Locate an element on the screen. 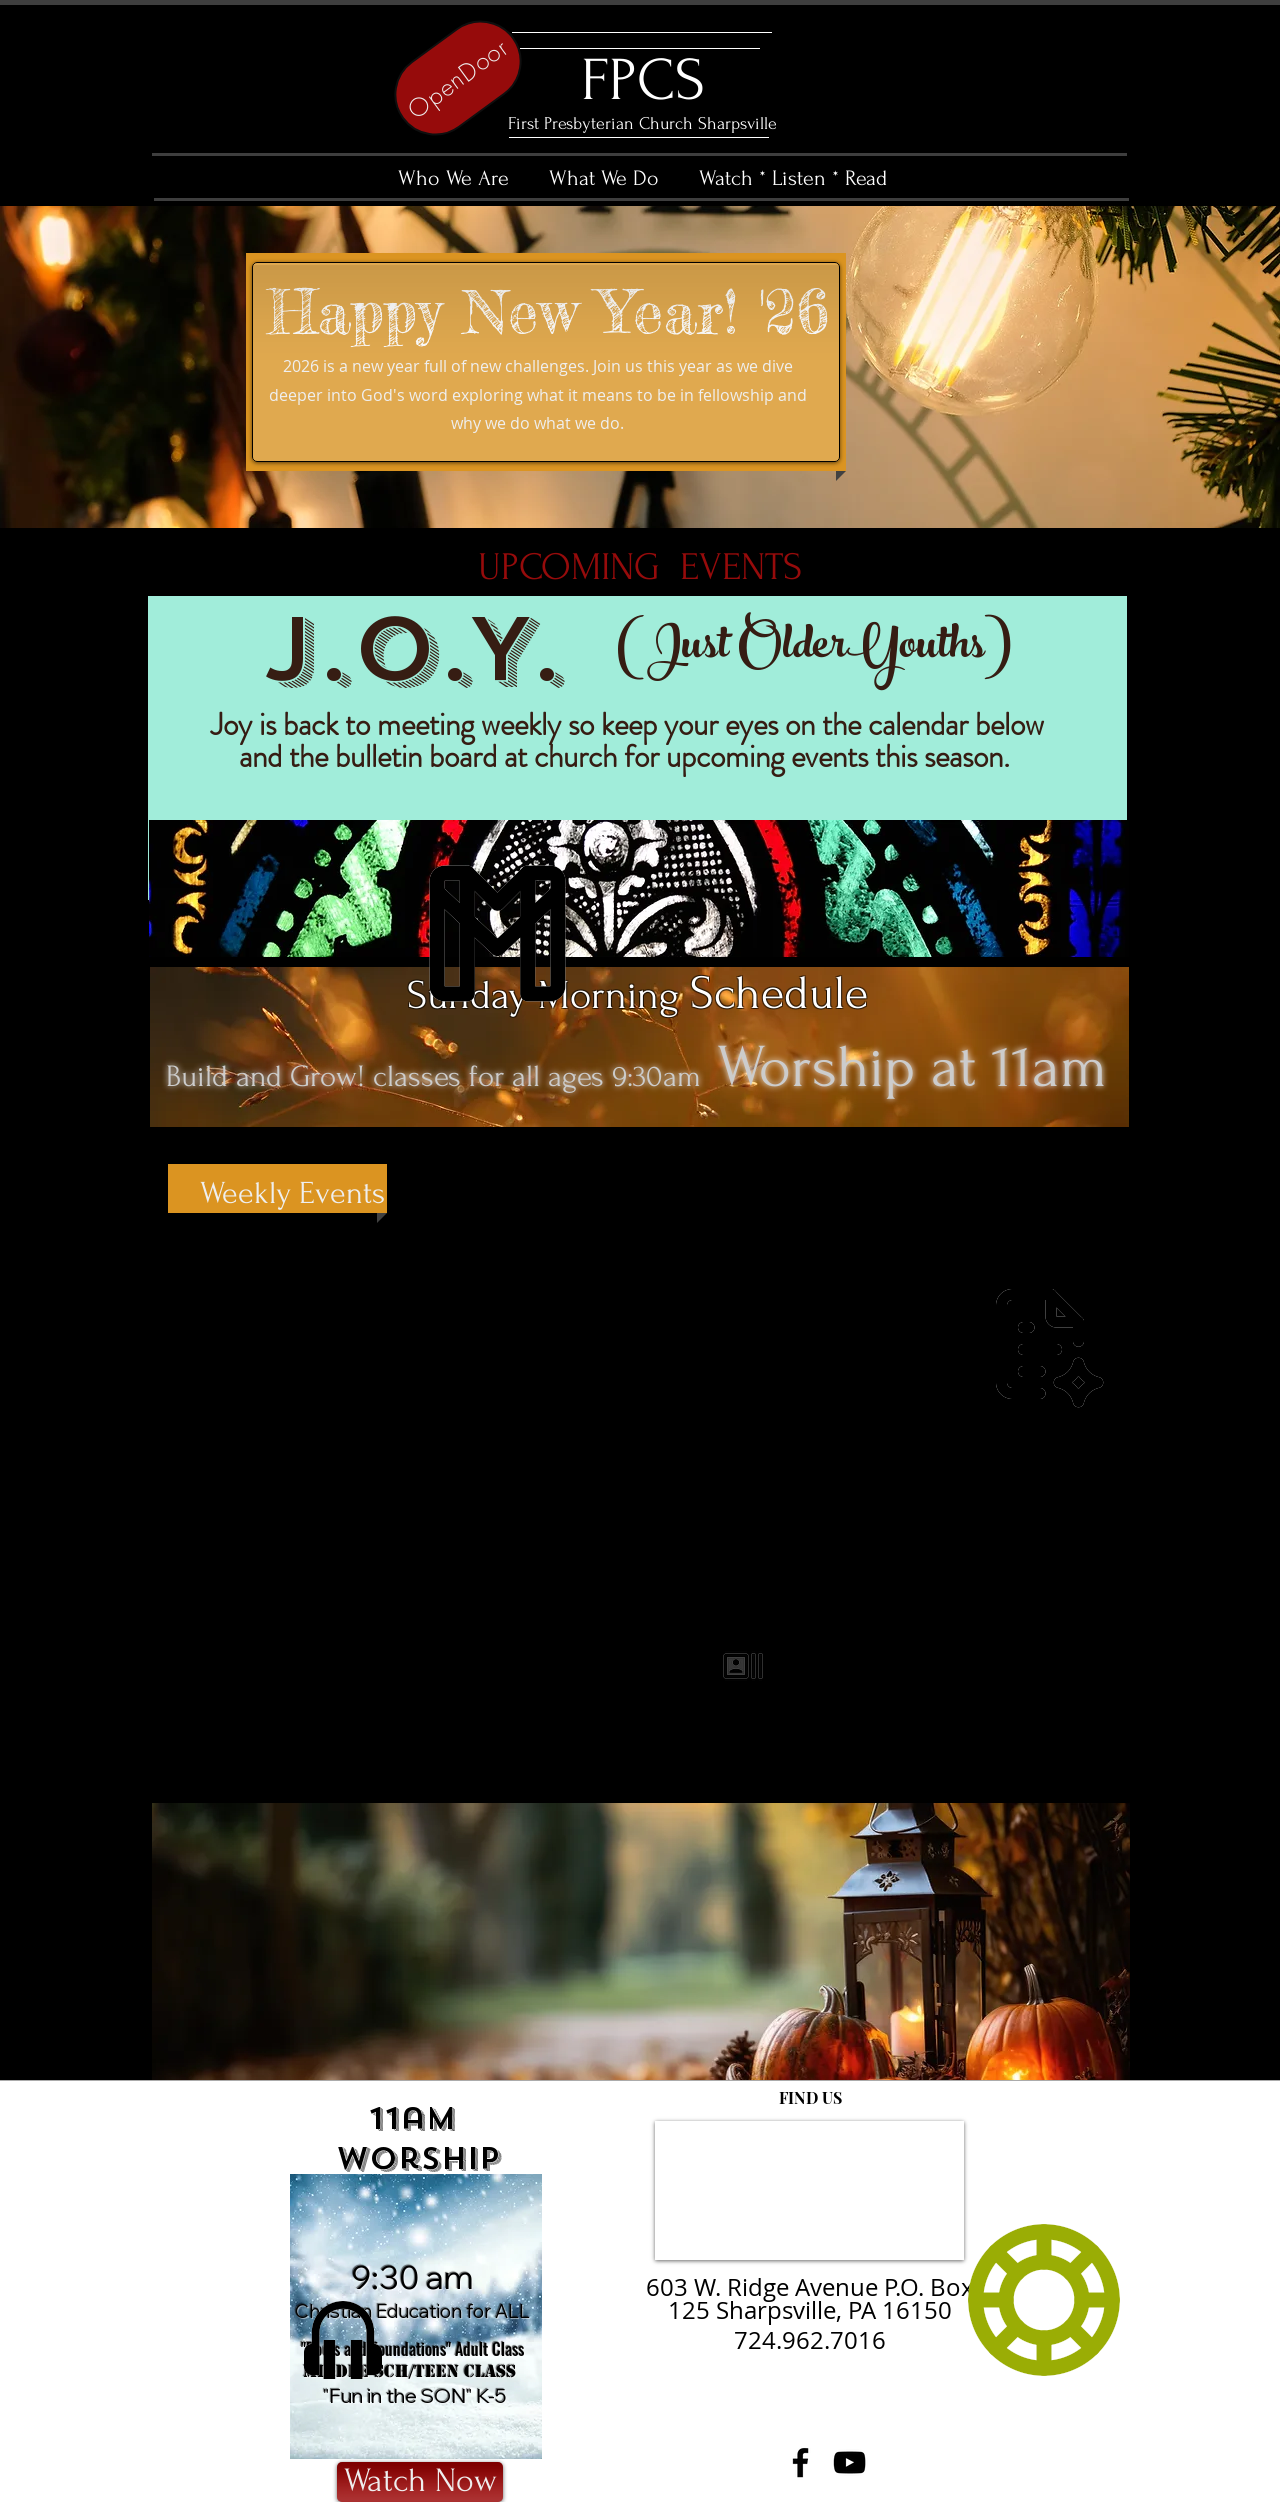 The image size is (1280, 2502). generate AI-powered text or document is located at coordinates (1040, 1344).